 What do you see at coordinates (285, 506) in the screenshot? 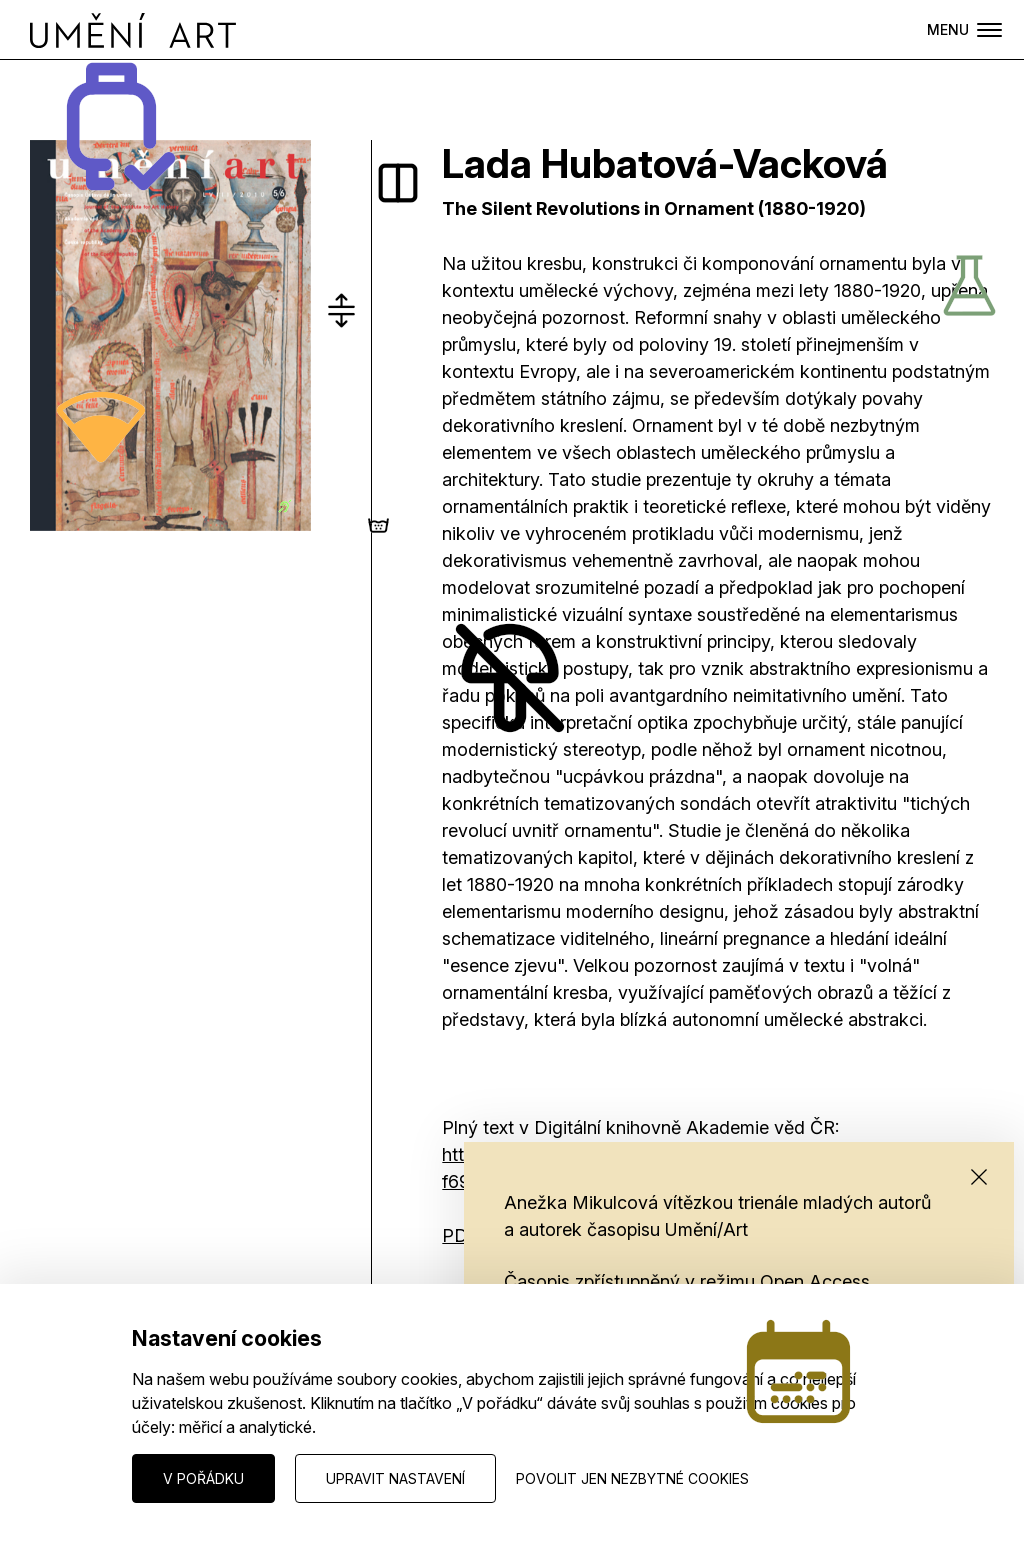
I see `indicates hearing accessibility options` at bounding box center [285, 506].